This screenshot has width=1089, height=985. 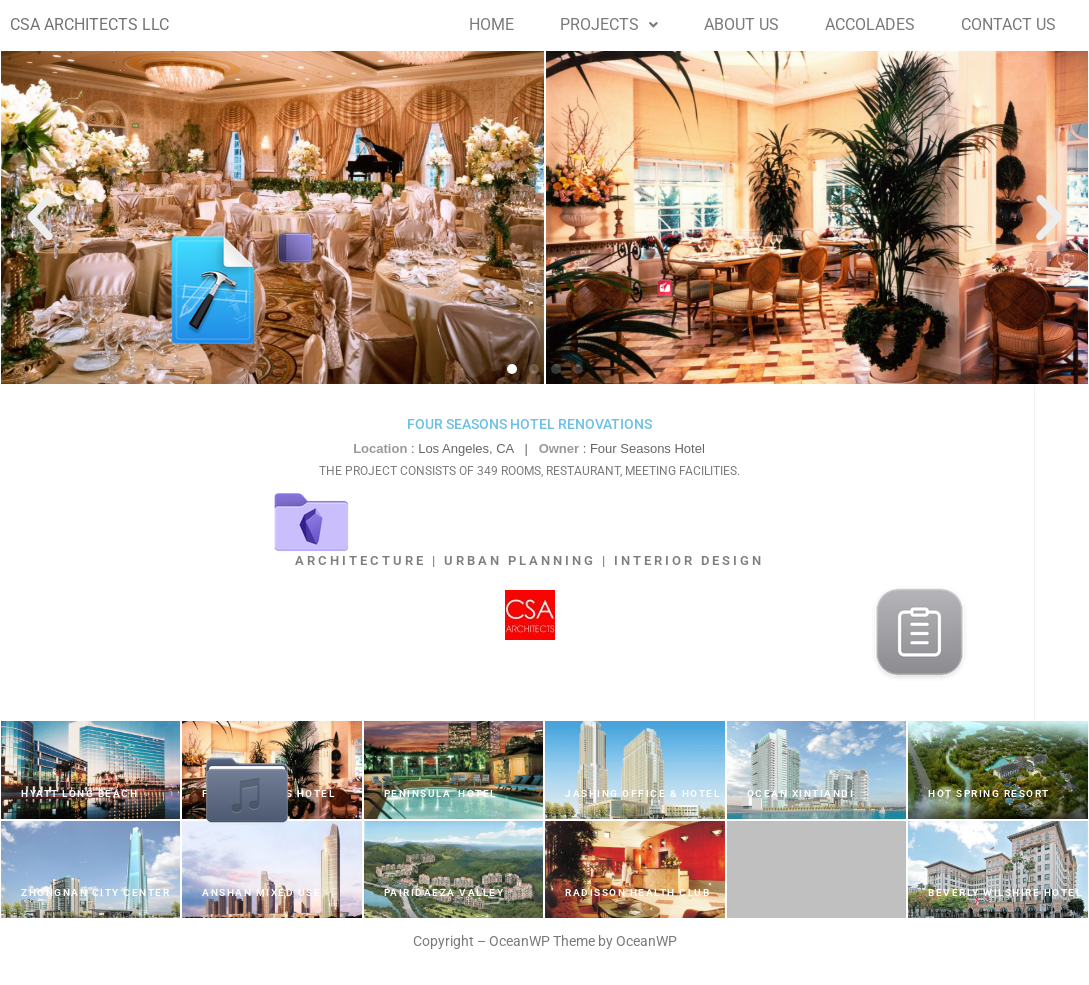 I want to click on an eps vector file, so click(x=665, y=288).